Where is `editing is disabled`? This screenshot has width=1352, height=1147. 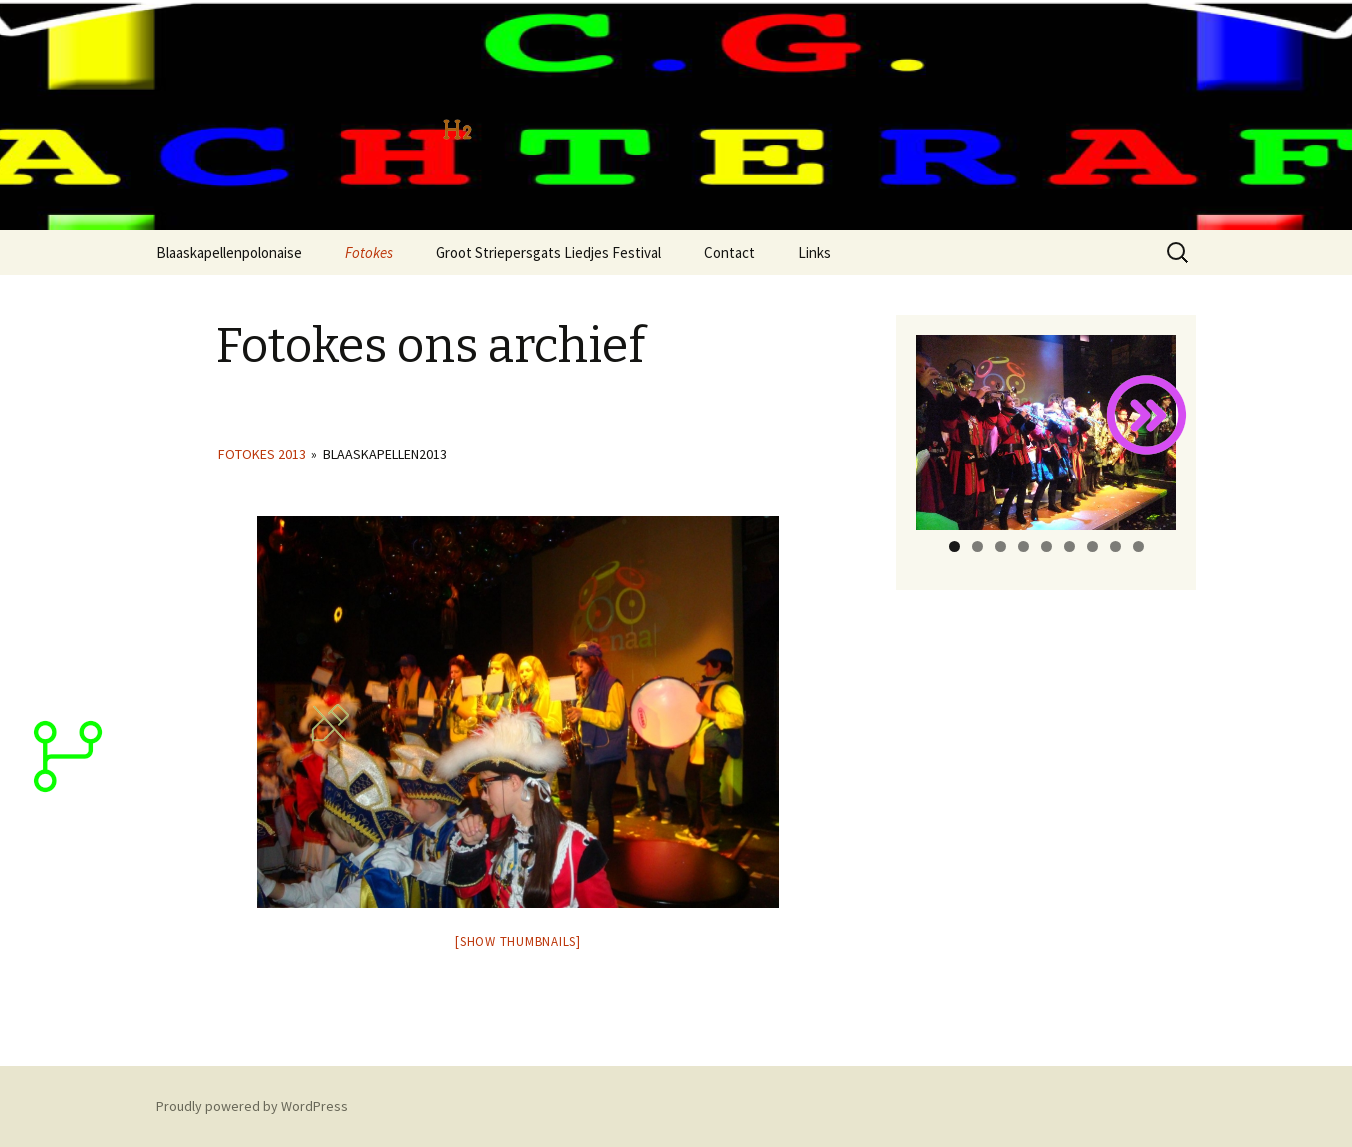 editing is disabled is located at coordinates (329, 723).